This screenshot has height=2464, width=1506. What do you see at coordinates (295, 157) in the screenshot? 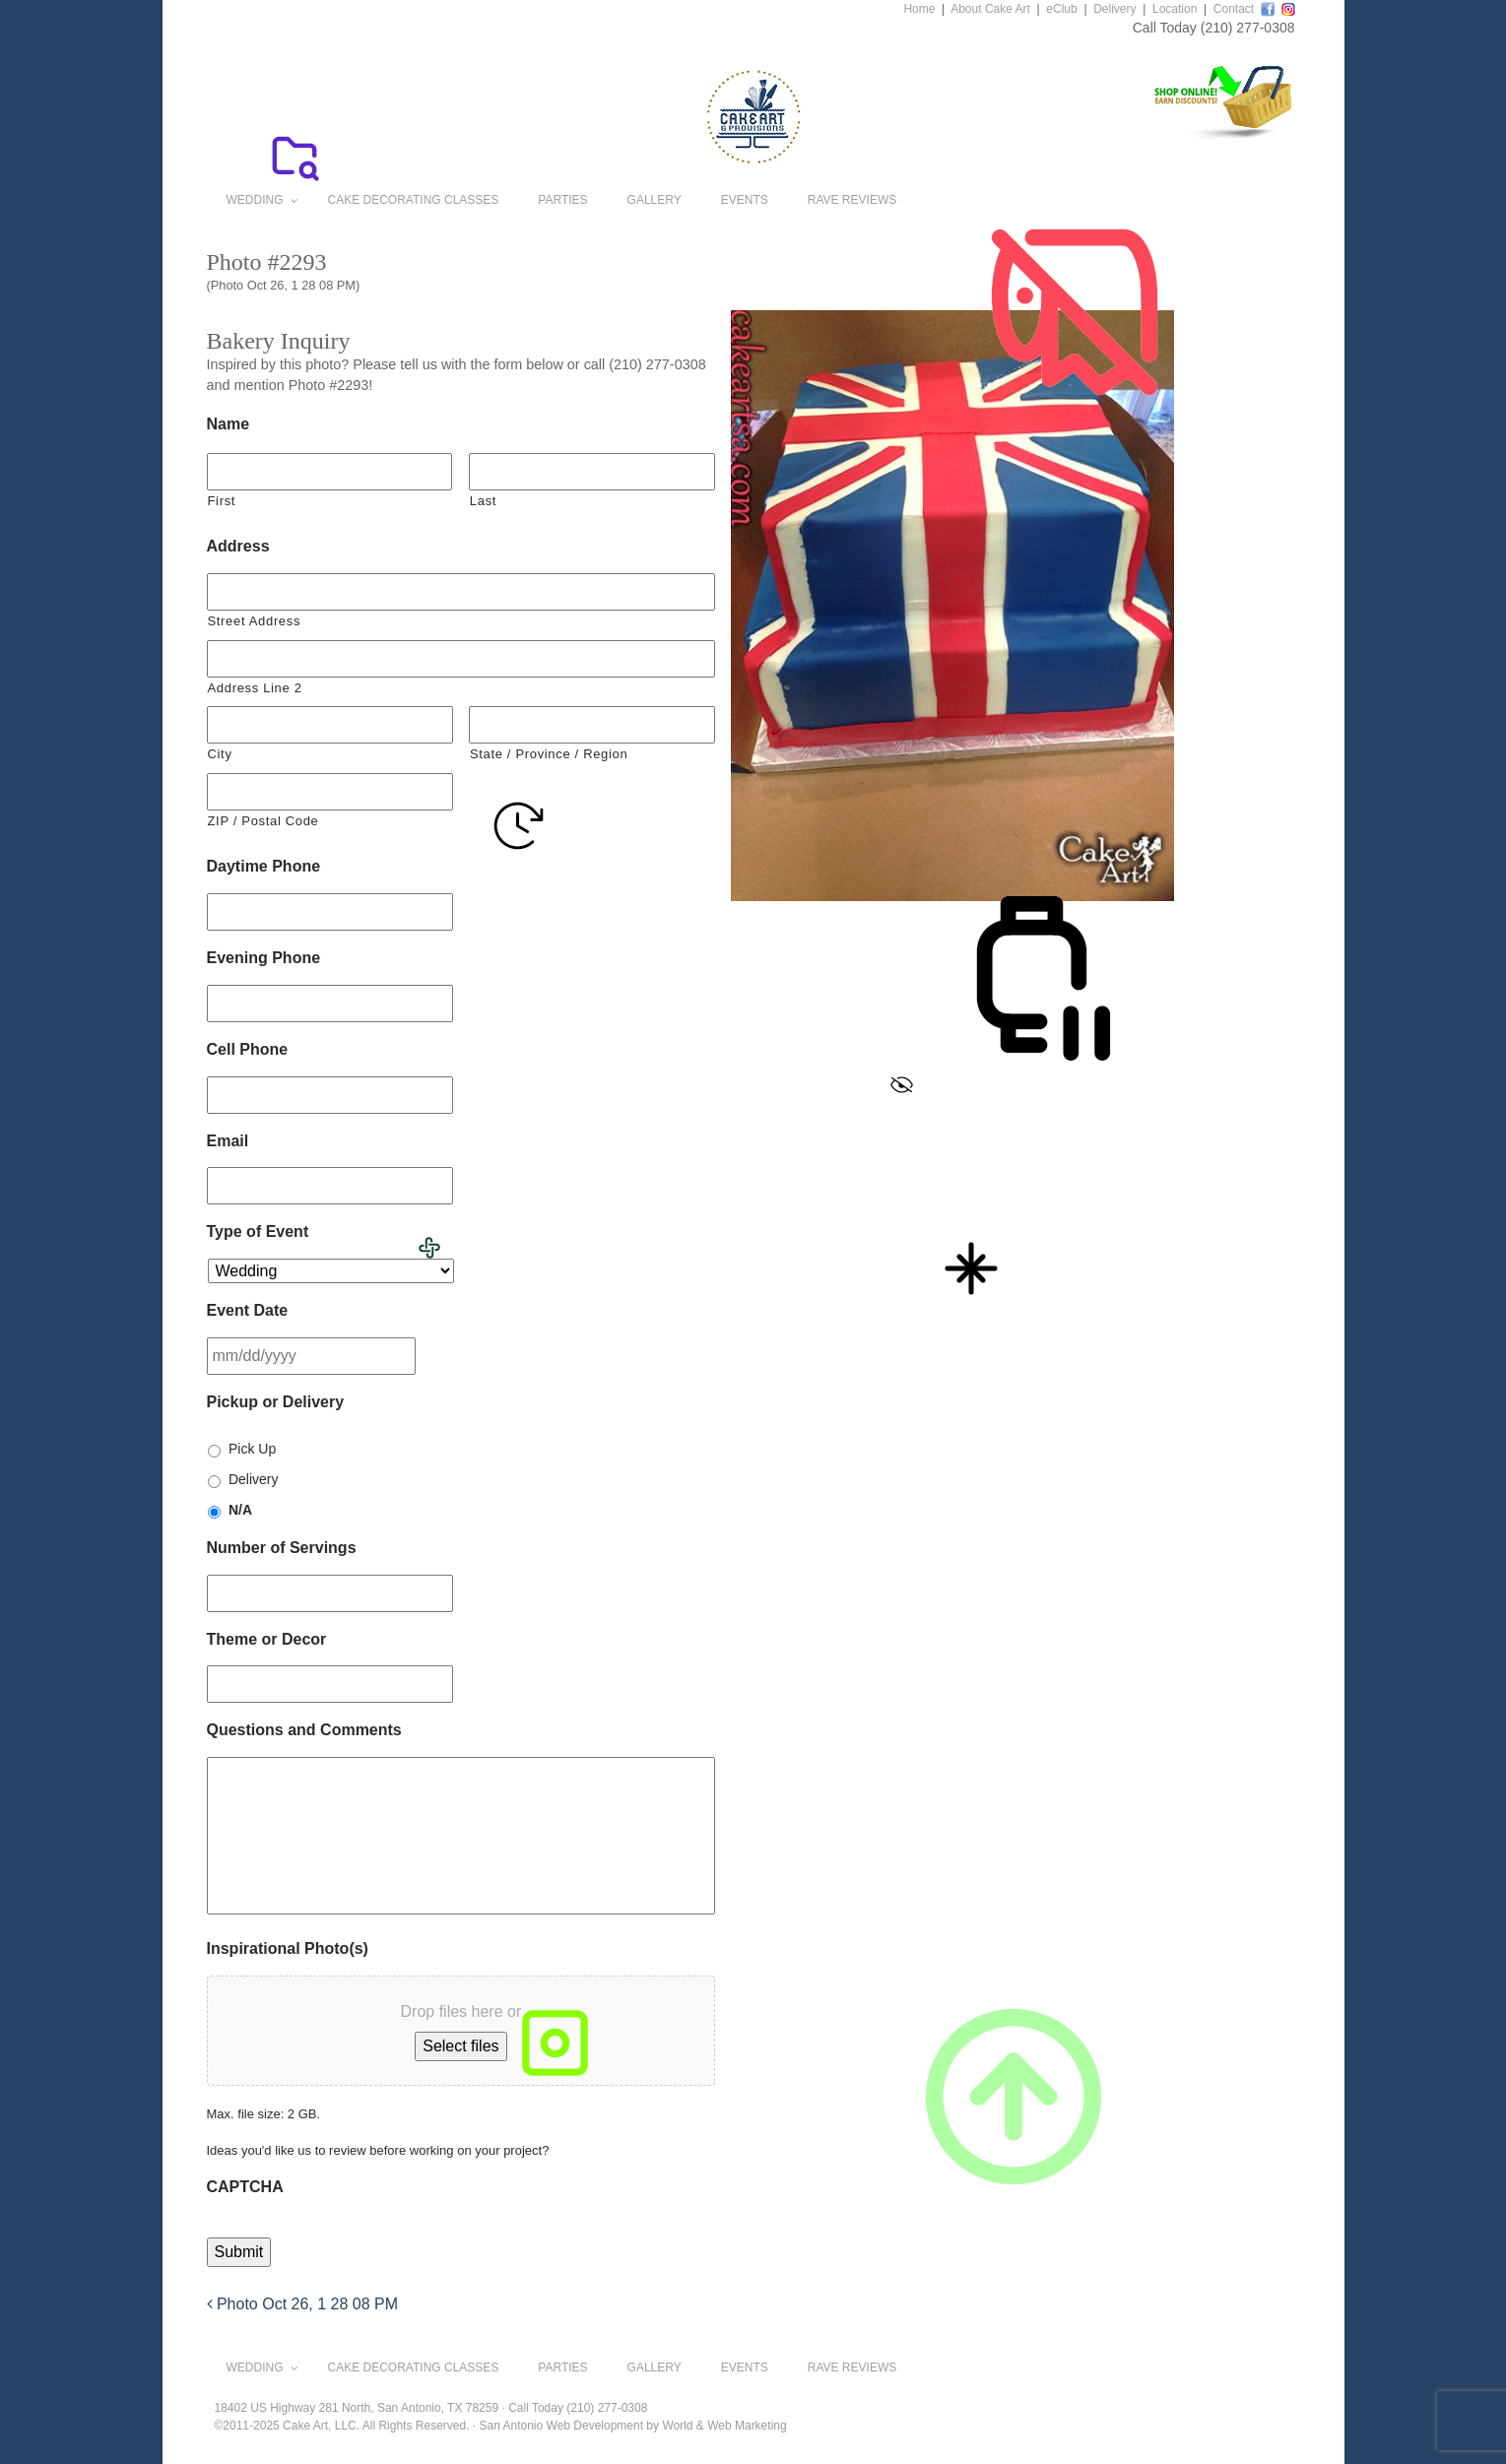
I see `search within a folder` at bounding box center [295, 157].